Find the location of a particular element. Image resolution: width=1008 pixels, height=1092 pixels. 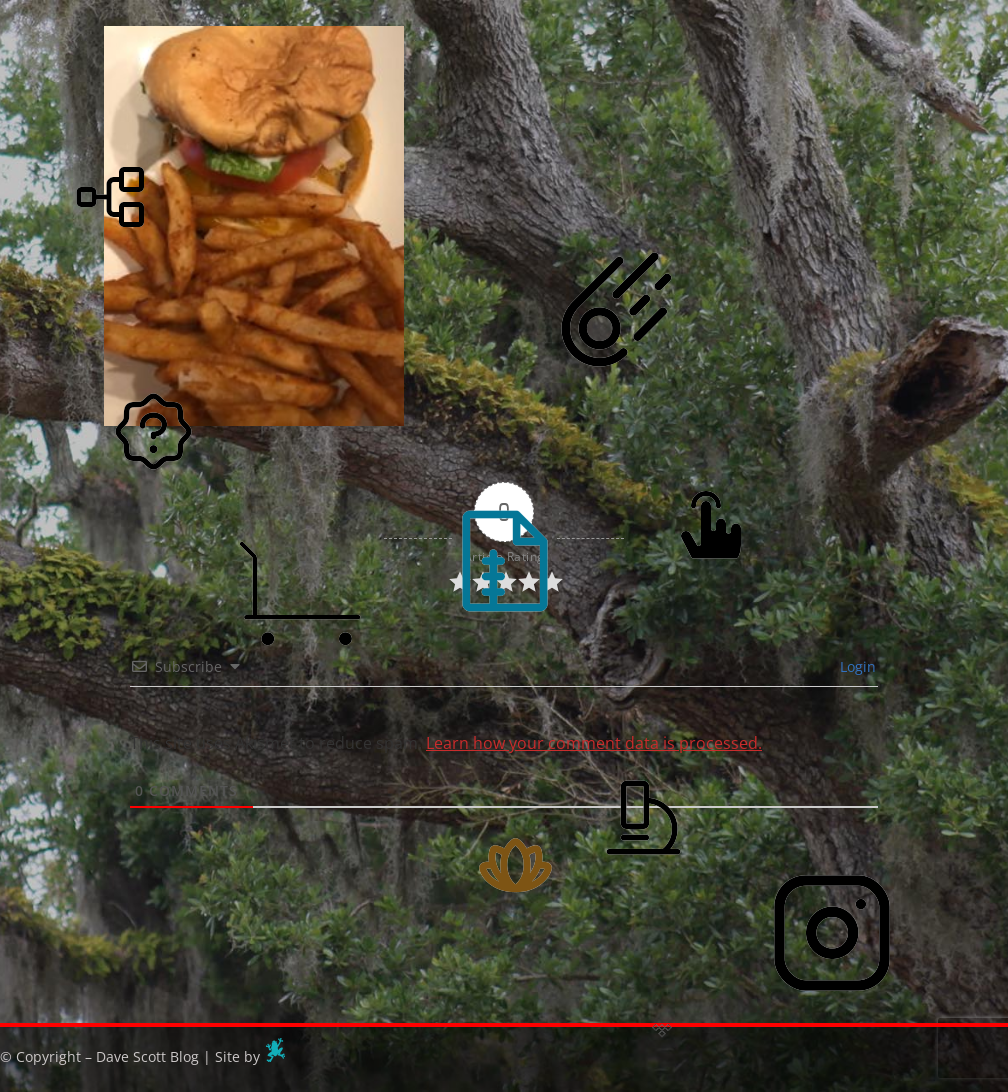

access compressed or archived files is located at coordinates (505, 561).